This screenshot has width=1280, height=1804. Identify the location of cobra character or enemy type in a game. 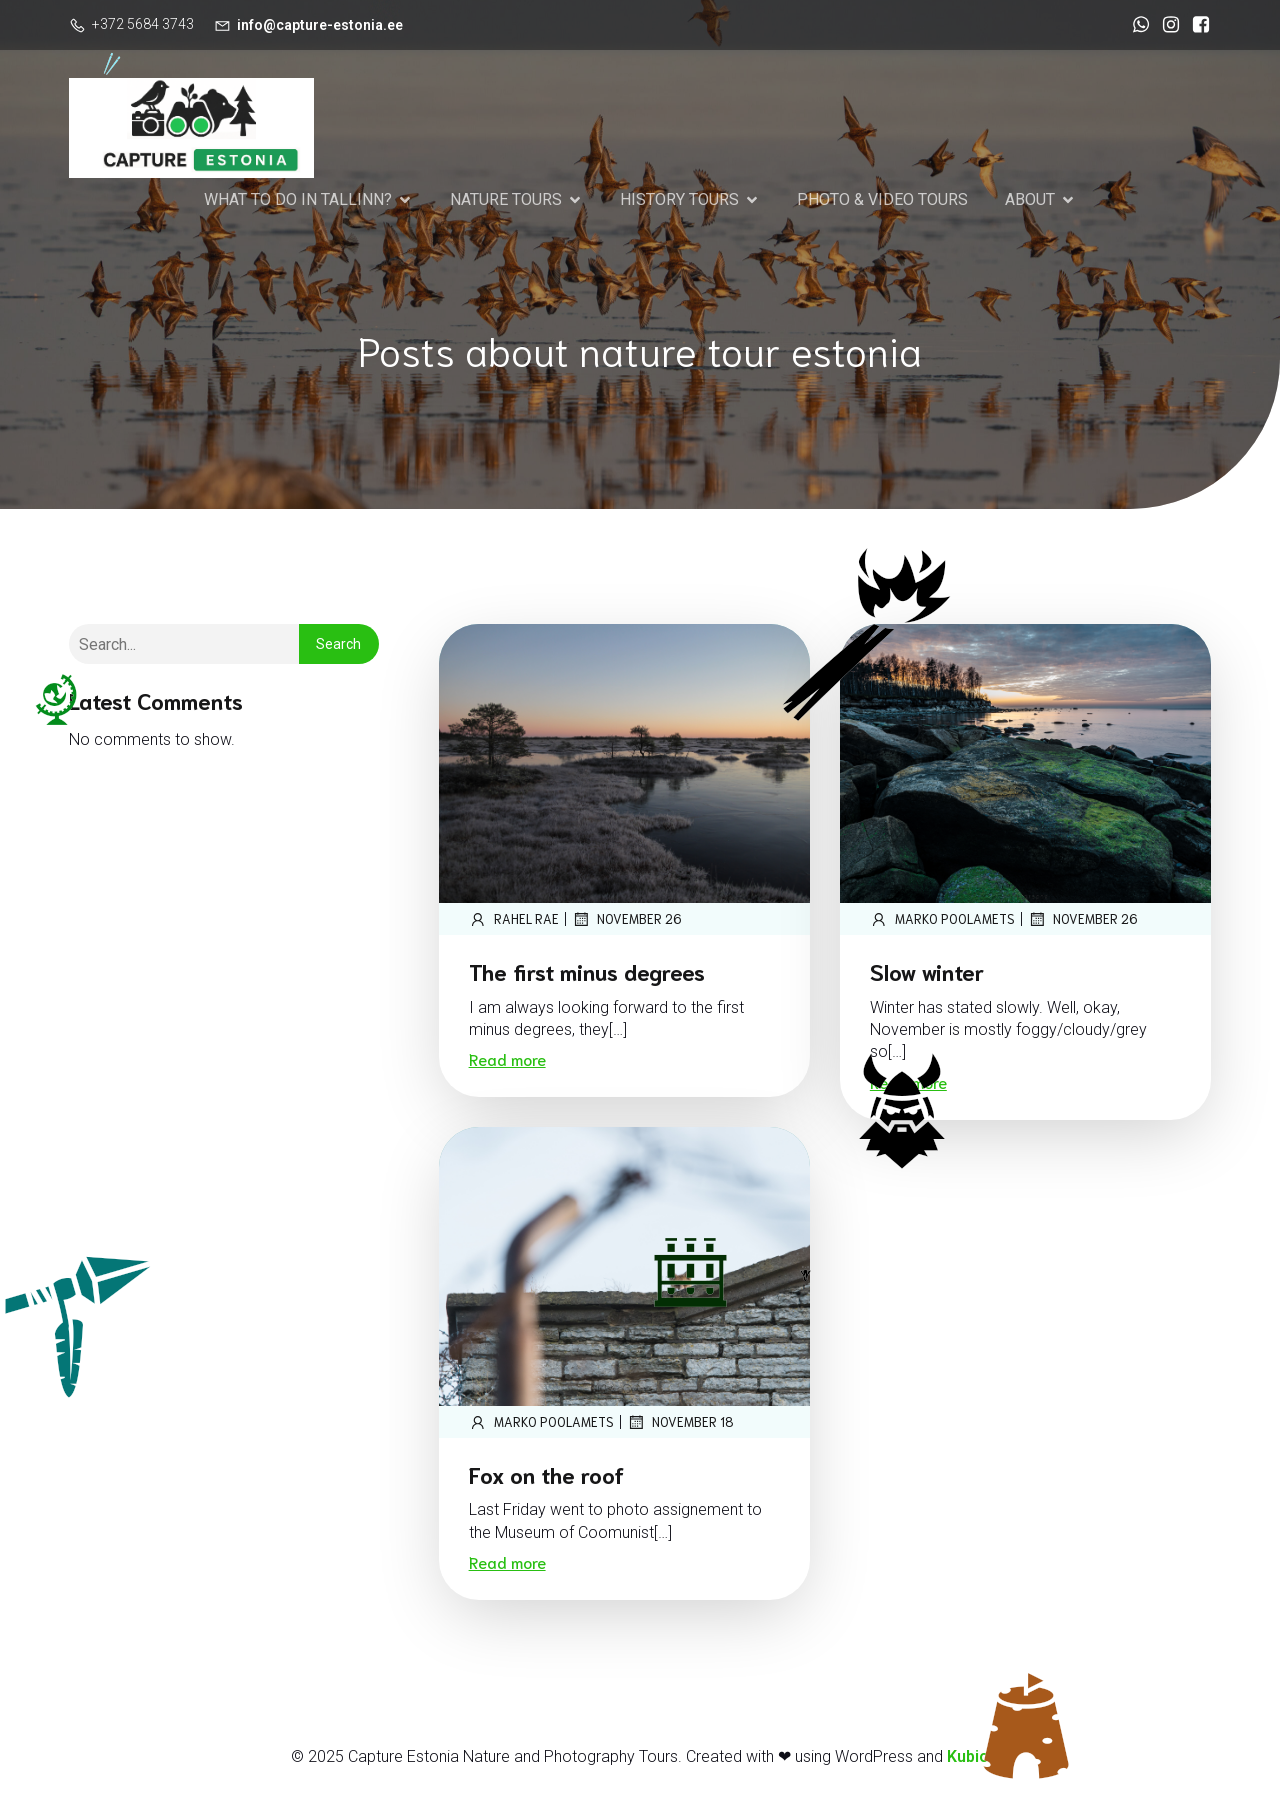
(805, 1273).